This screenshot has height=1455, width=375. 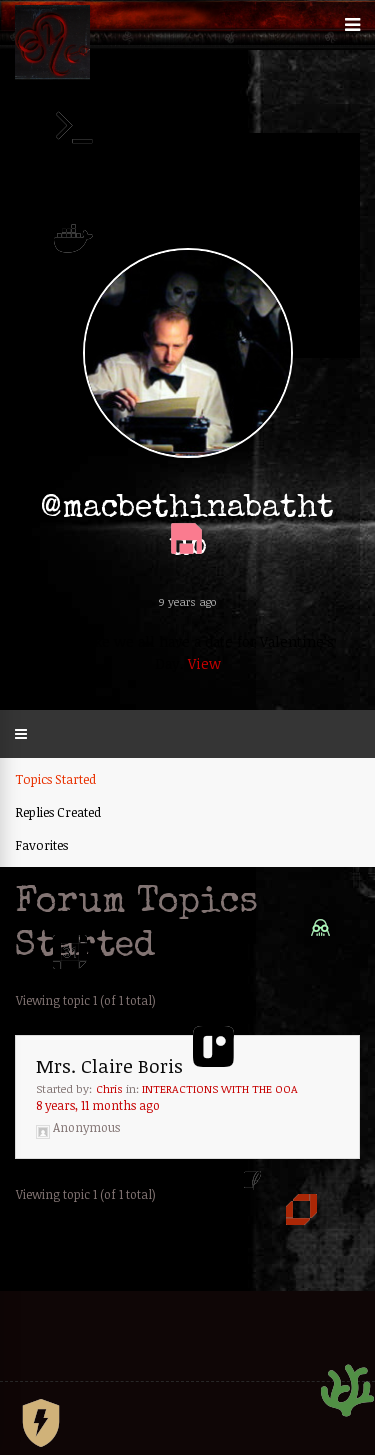 I want to click on open VSCodium application, so click(x=347, y=1390).